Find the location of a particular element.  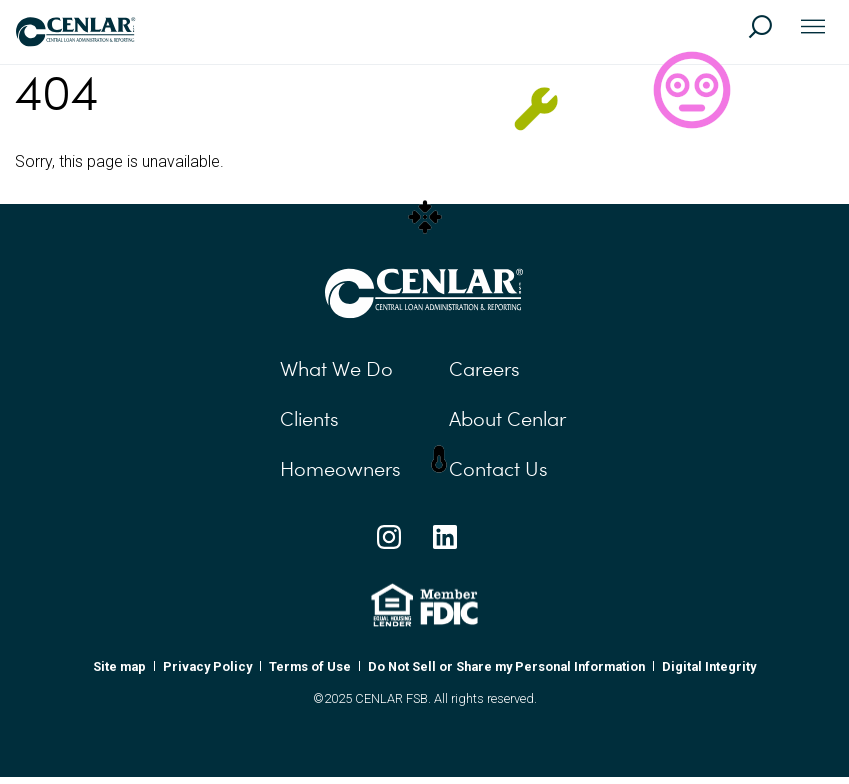

access settings or configuration options is located at coordinates (536, 108).